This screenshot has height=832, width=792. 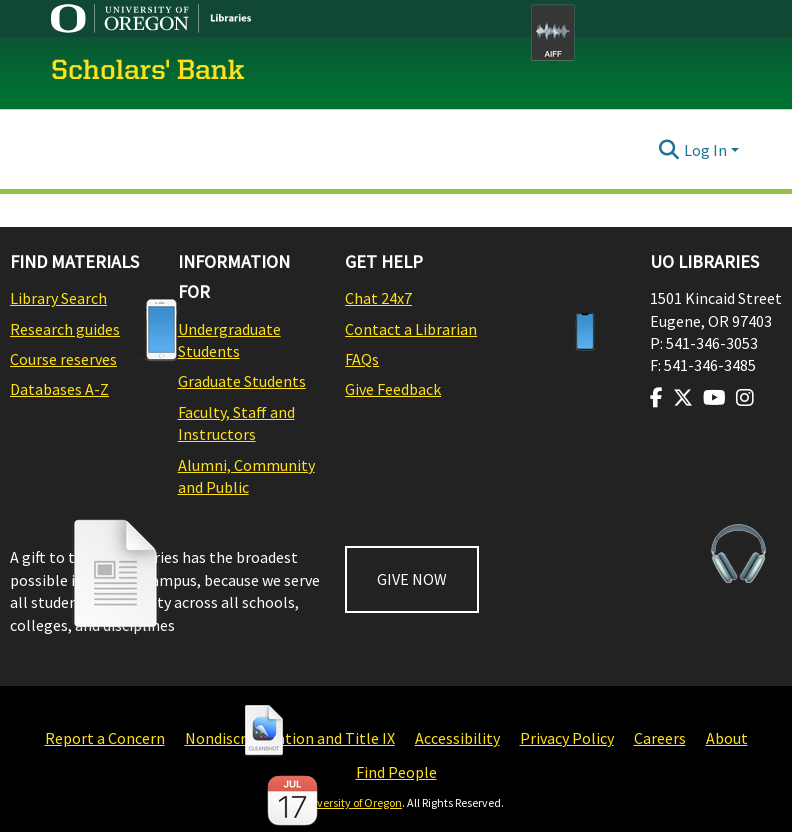 I want to click on a generic document or text file, so click(x=115, y=575).